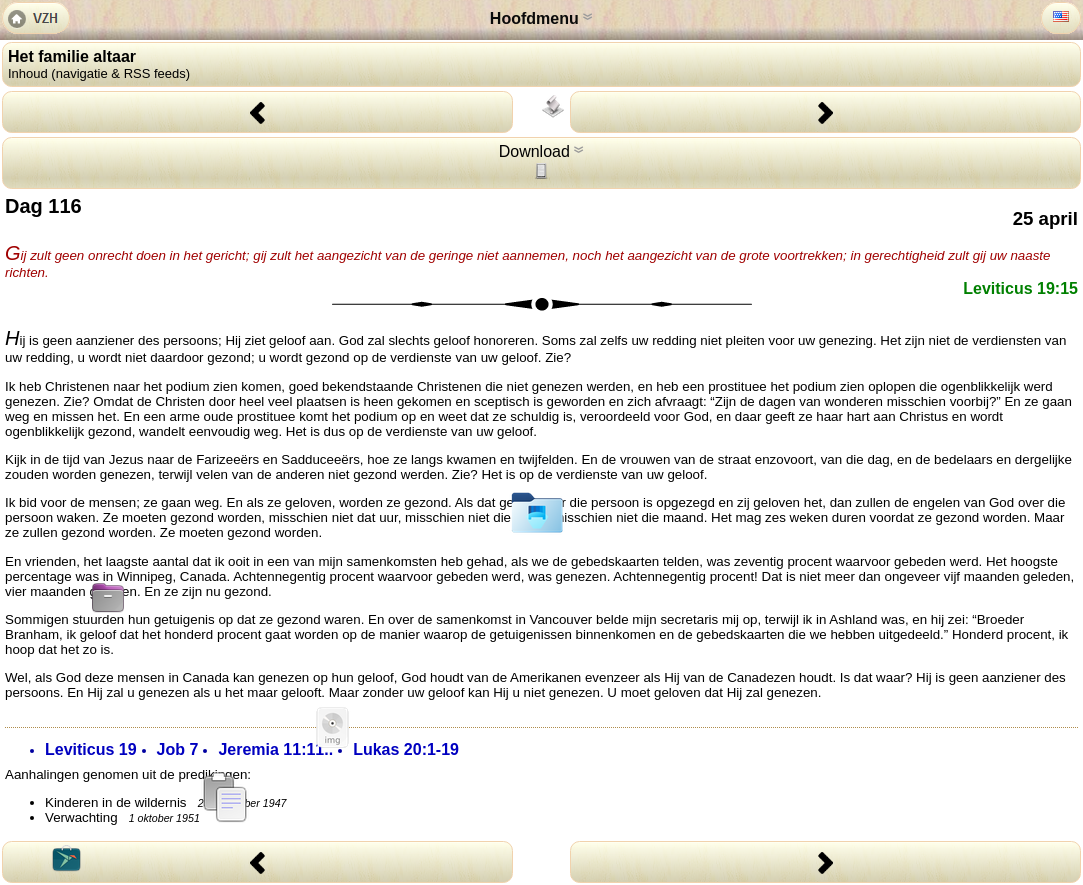 Image resolution: width=1083 pixels, height=885 pixels. What do you see at coordinates (225, 797) in the screenshot?
I see `paste content from clipboard` at bounding box center [225, 797].